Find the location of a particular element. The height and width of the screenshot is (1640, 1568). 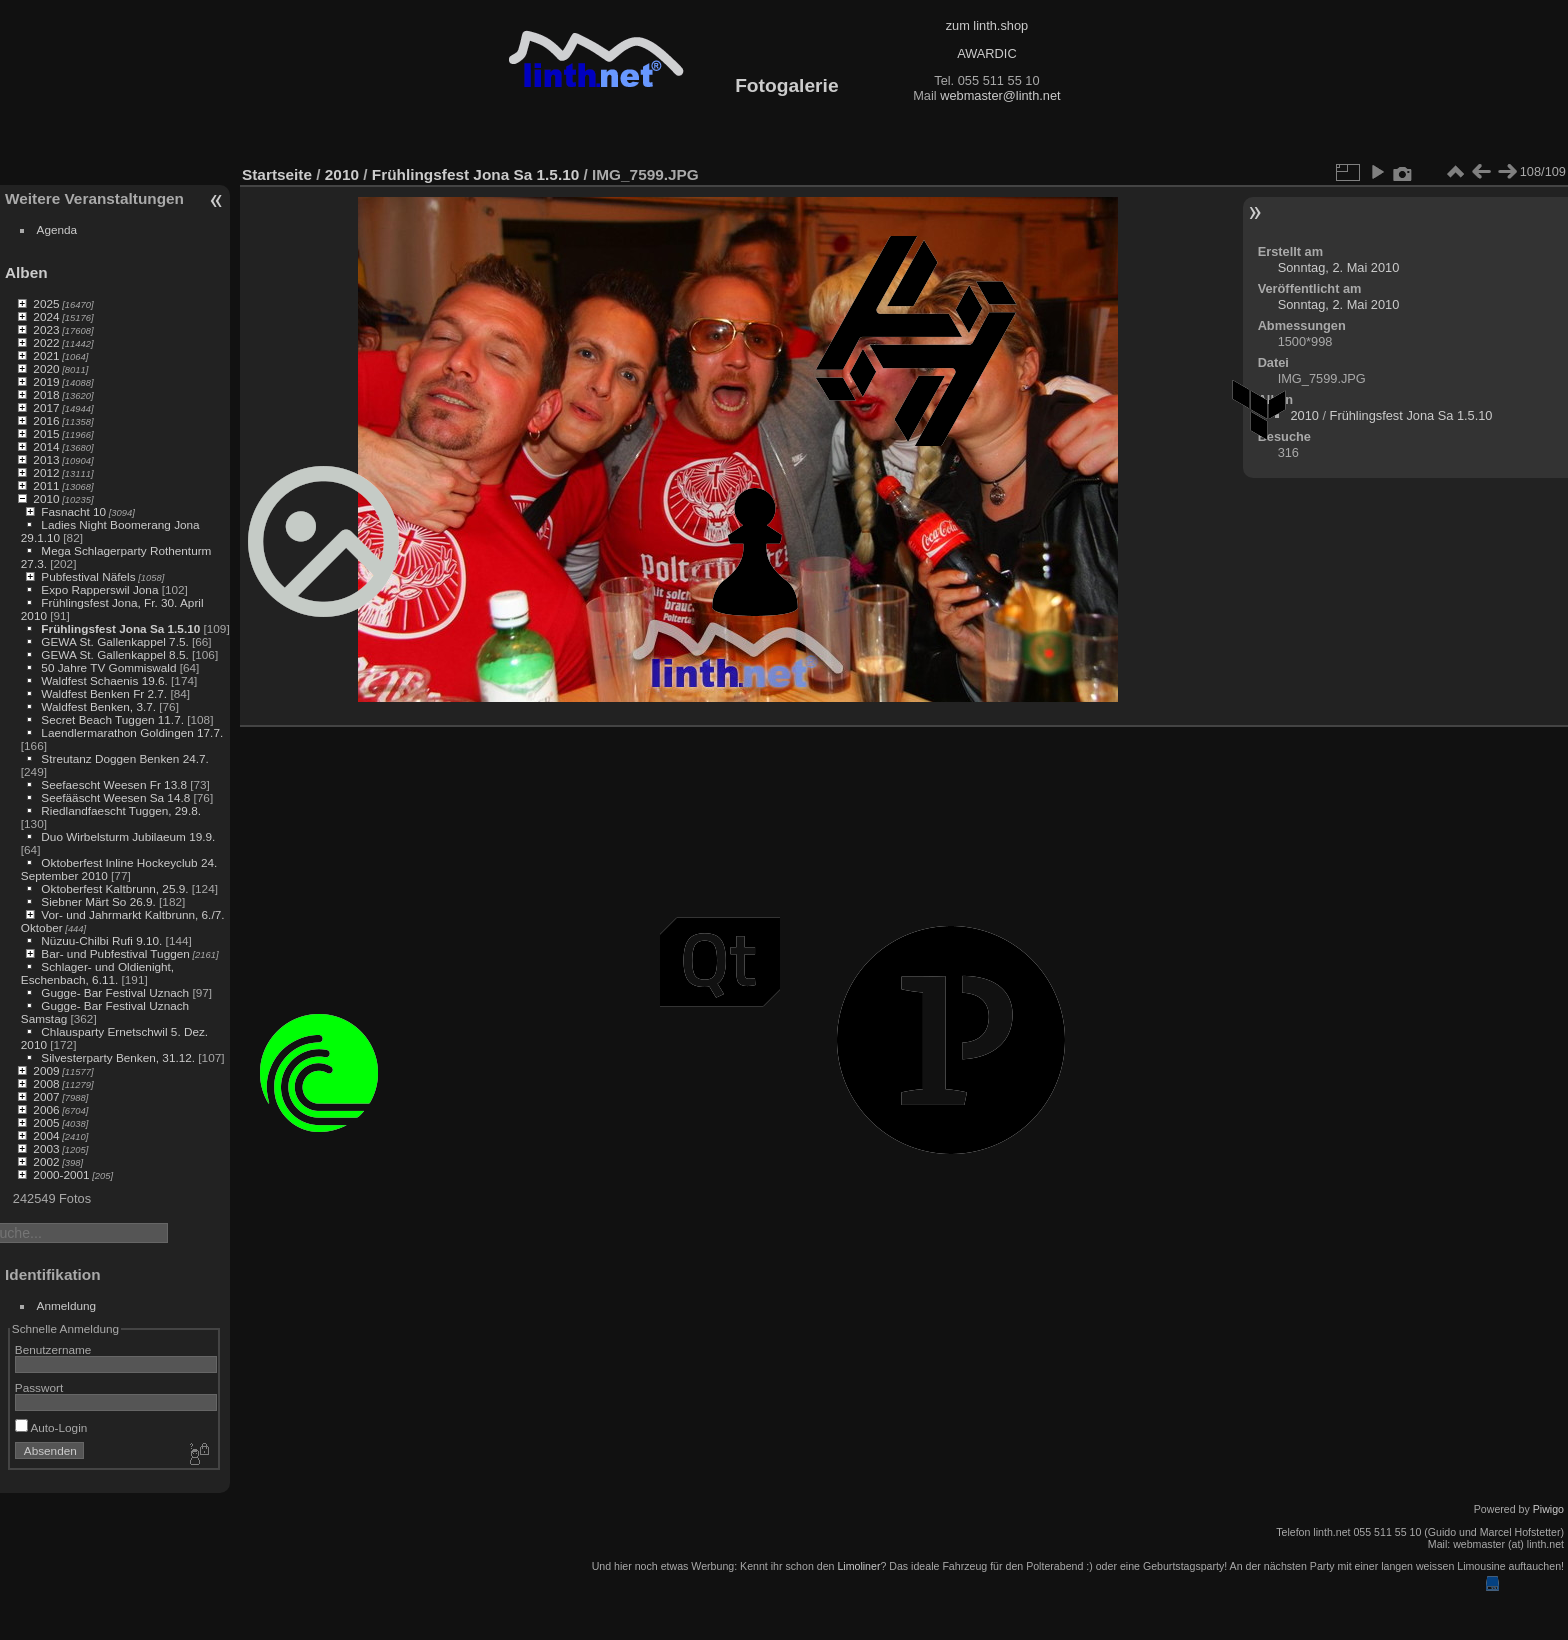

access external storage or hard drive is located at coordinates (1492, 1583).